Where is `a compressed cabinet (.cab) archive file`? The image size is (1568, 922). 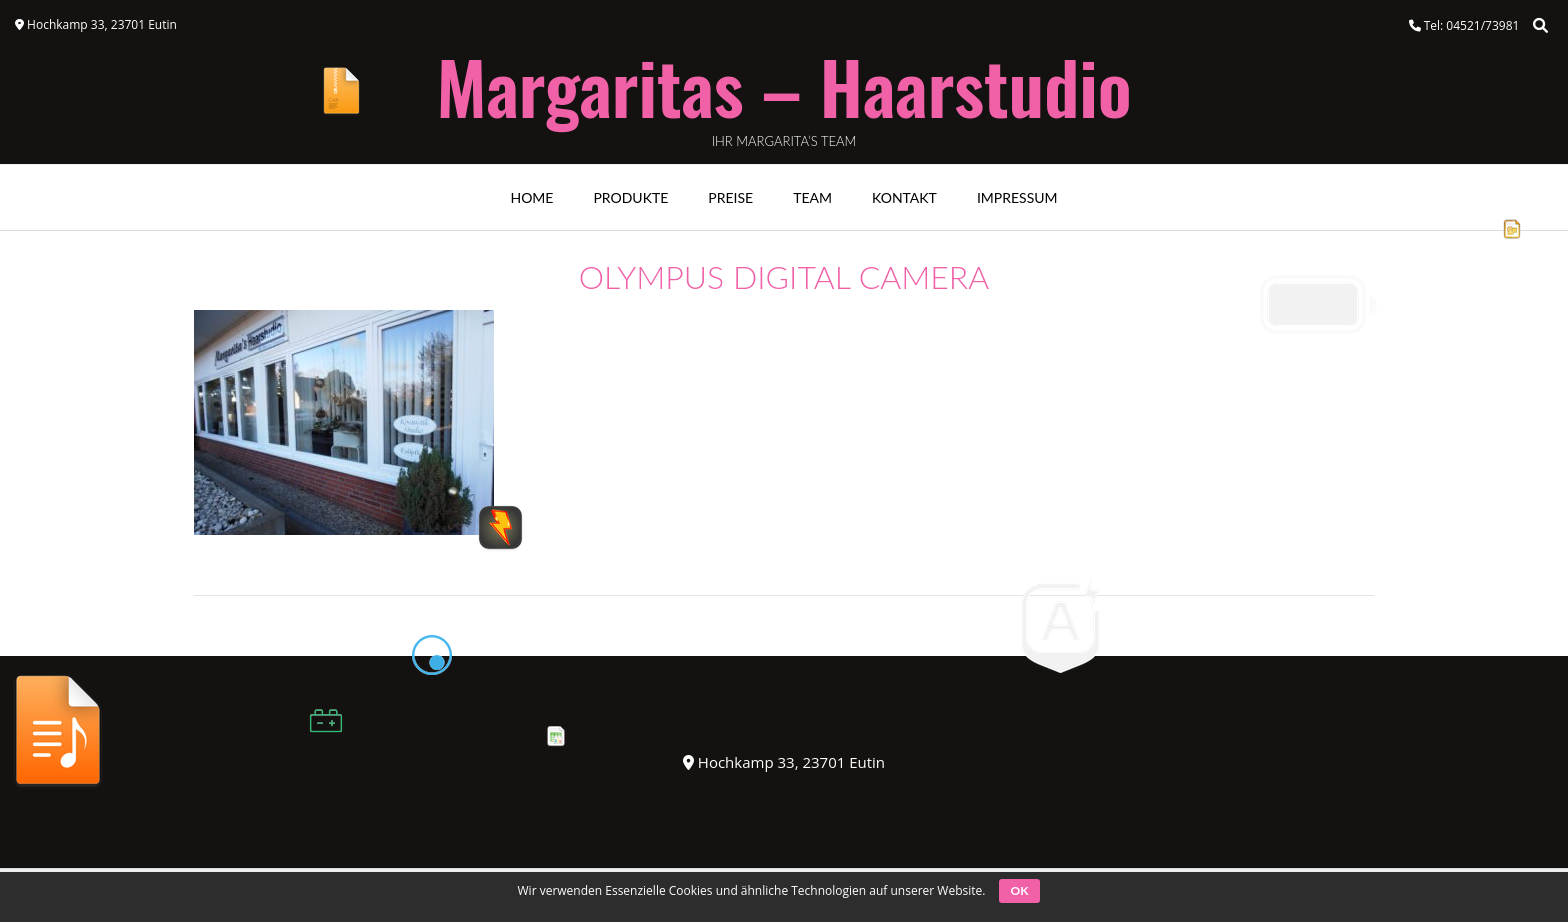
a compressed cabinet (.cab) archive file is located at coordinates (341, 91).